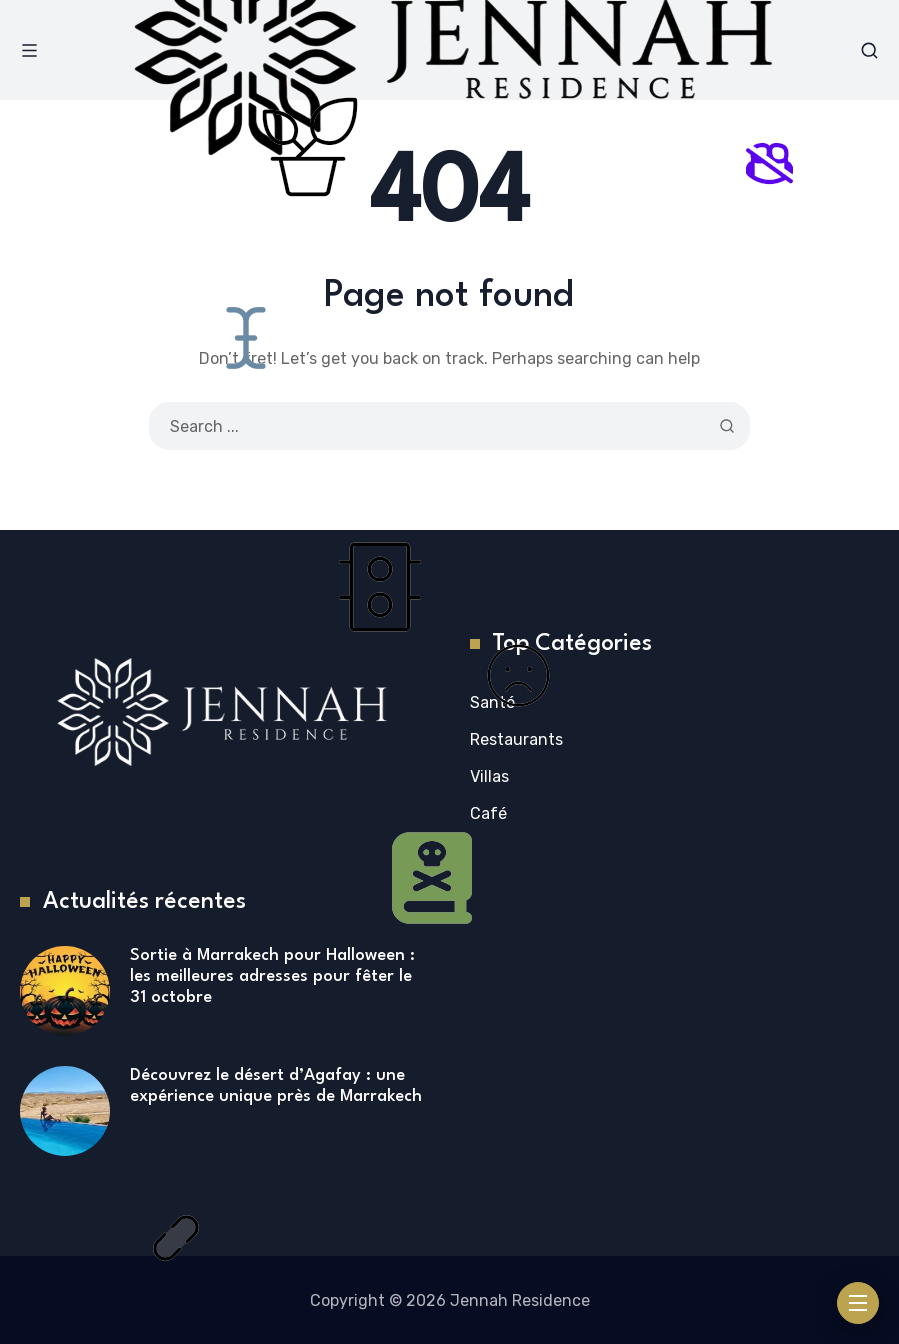 The image size is (899, 1344). What do you see at coordinates (380, 587) in the screenshot?
I see `traffic or signal status indicator` at bounding box center [380, 587].